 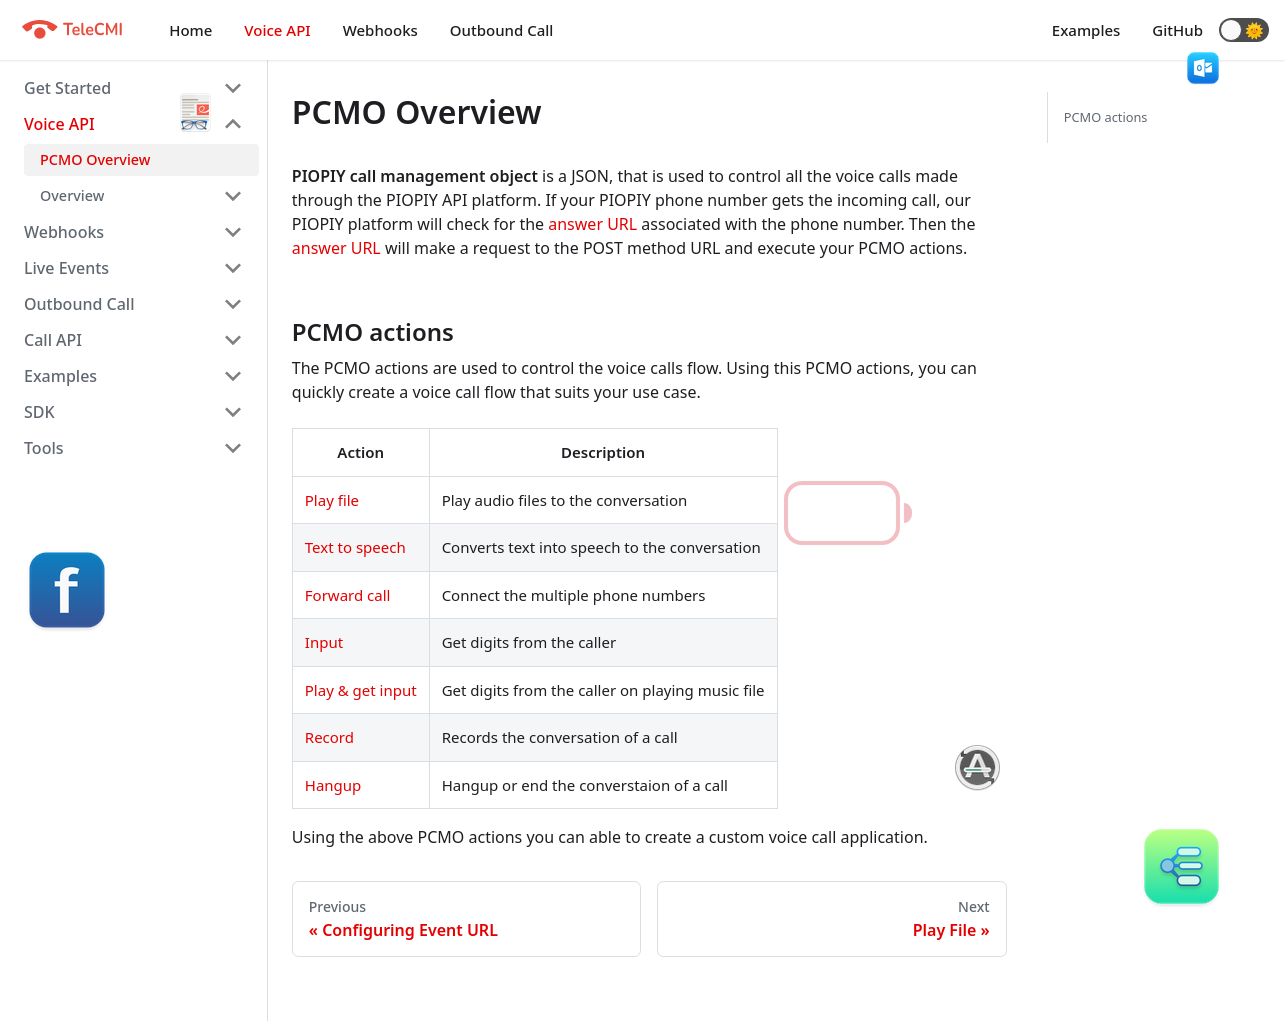 I want to click on open facebook in browser, so click(x=67, y=590).